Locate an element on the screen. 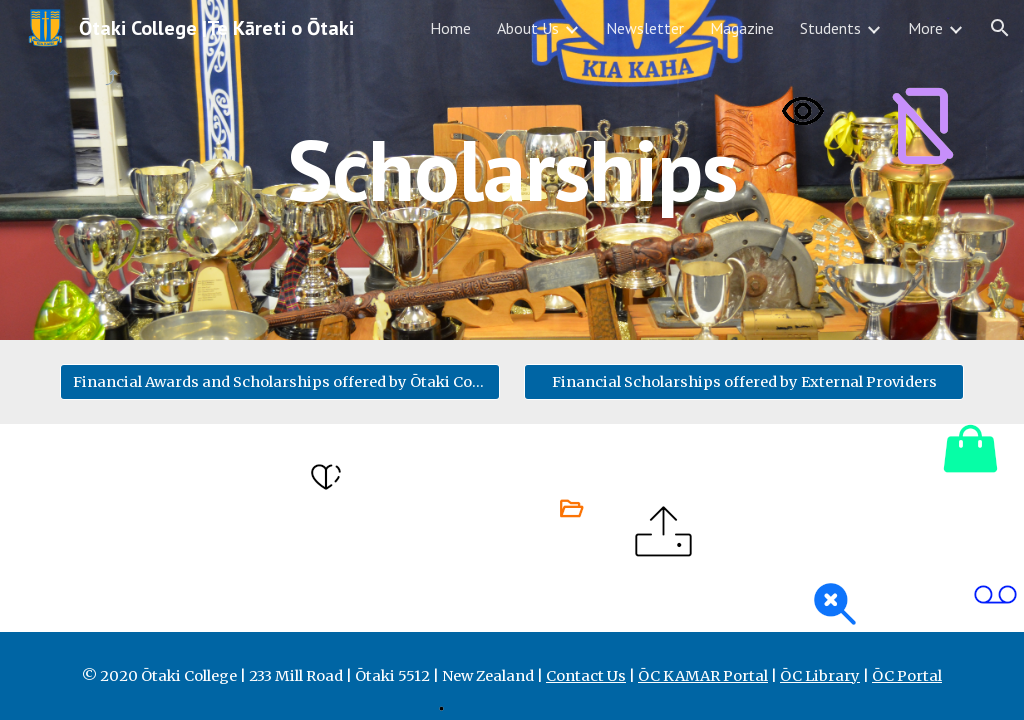 Image resolution: width=1024 pixels, height=720 pixels. access your voicemail messages is located at coordinates (995, 594).